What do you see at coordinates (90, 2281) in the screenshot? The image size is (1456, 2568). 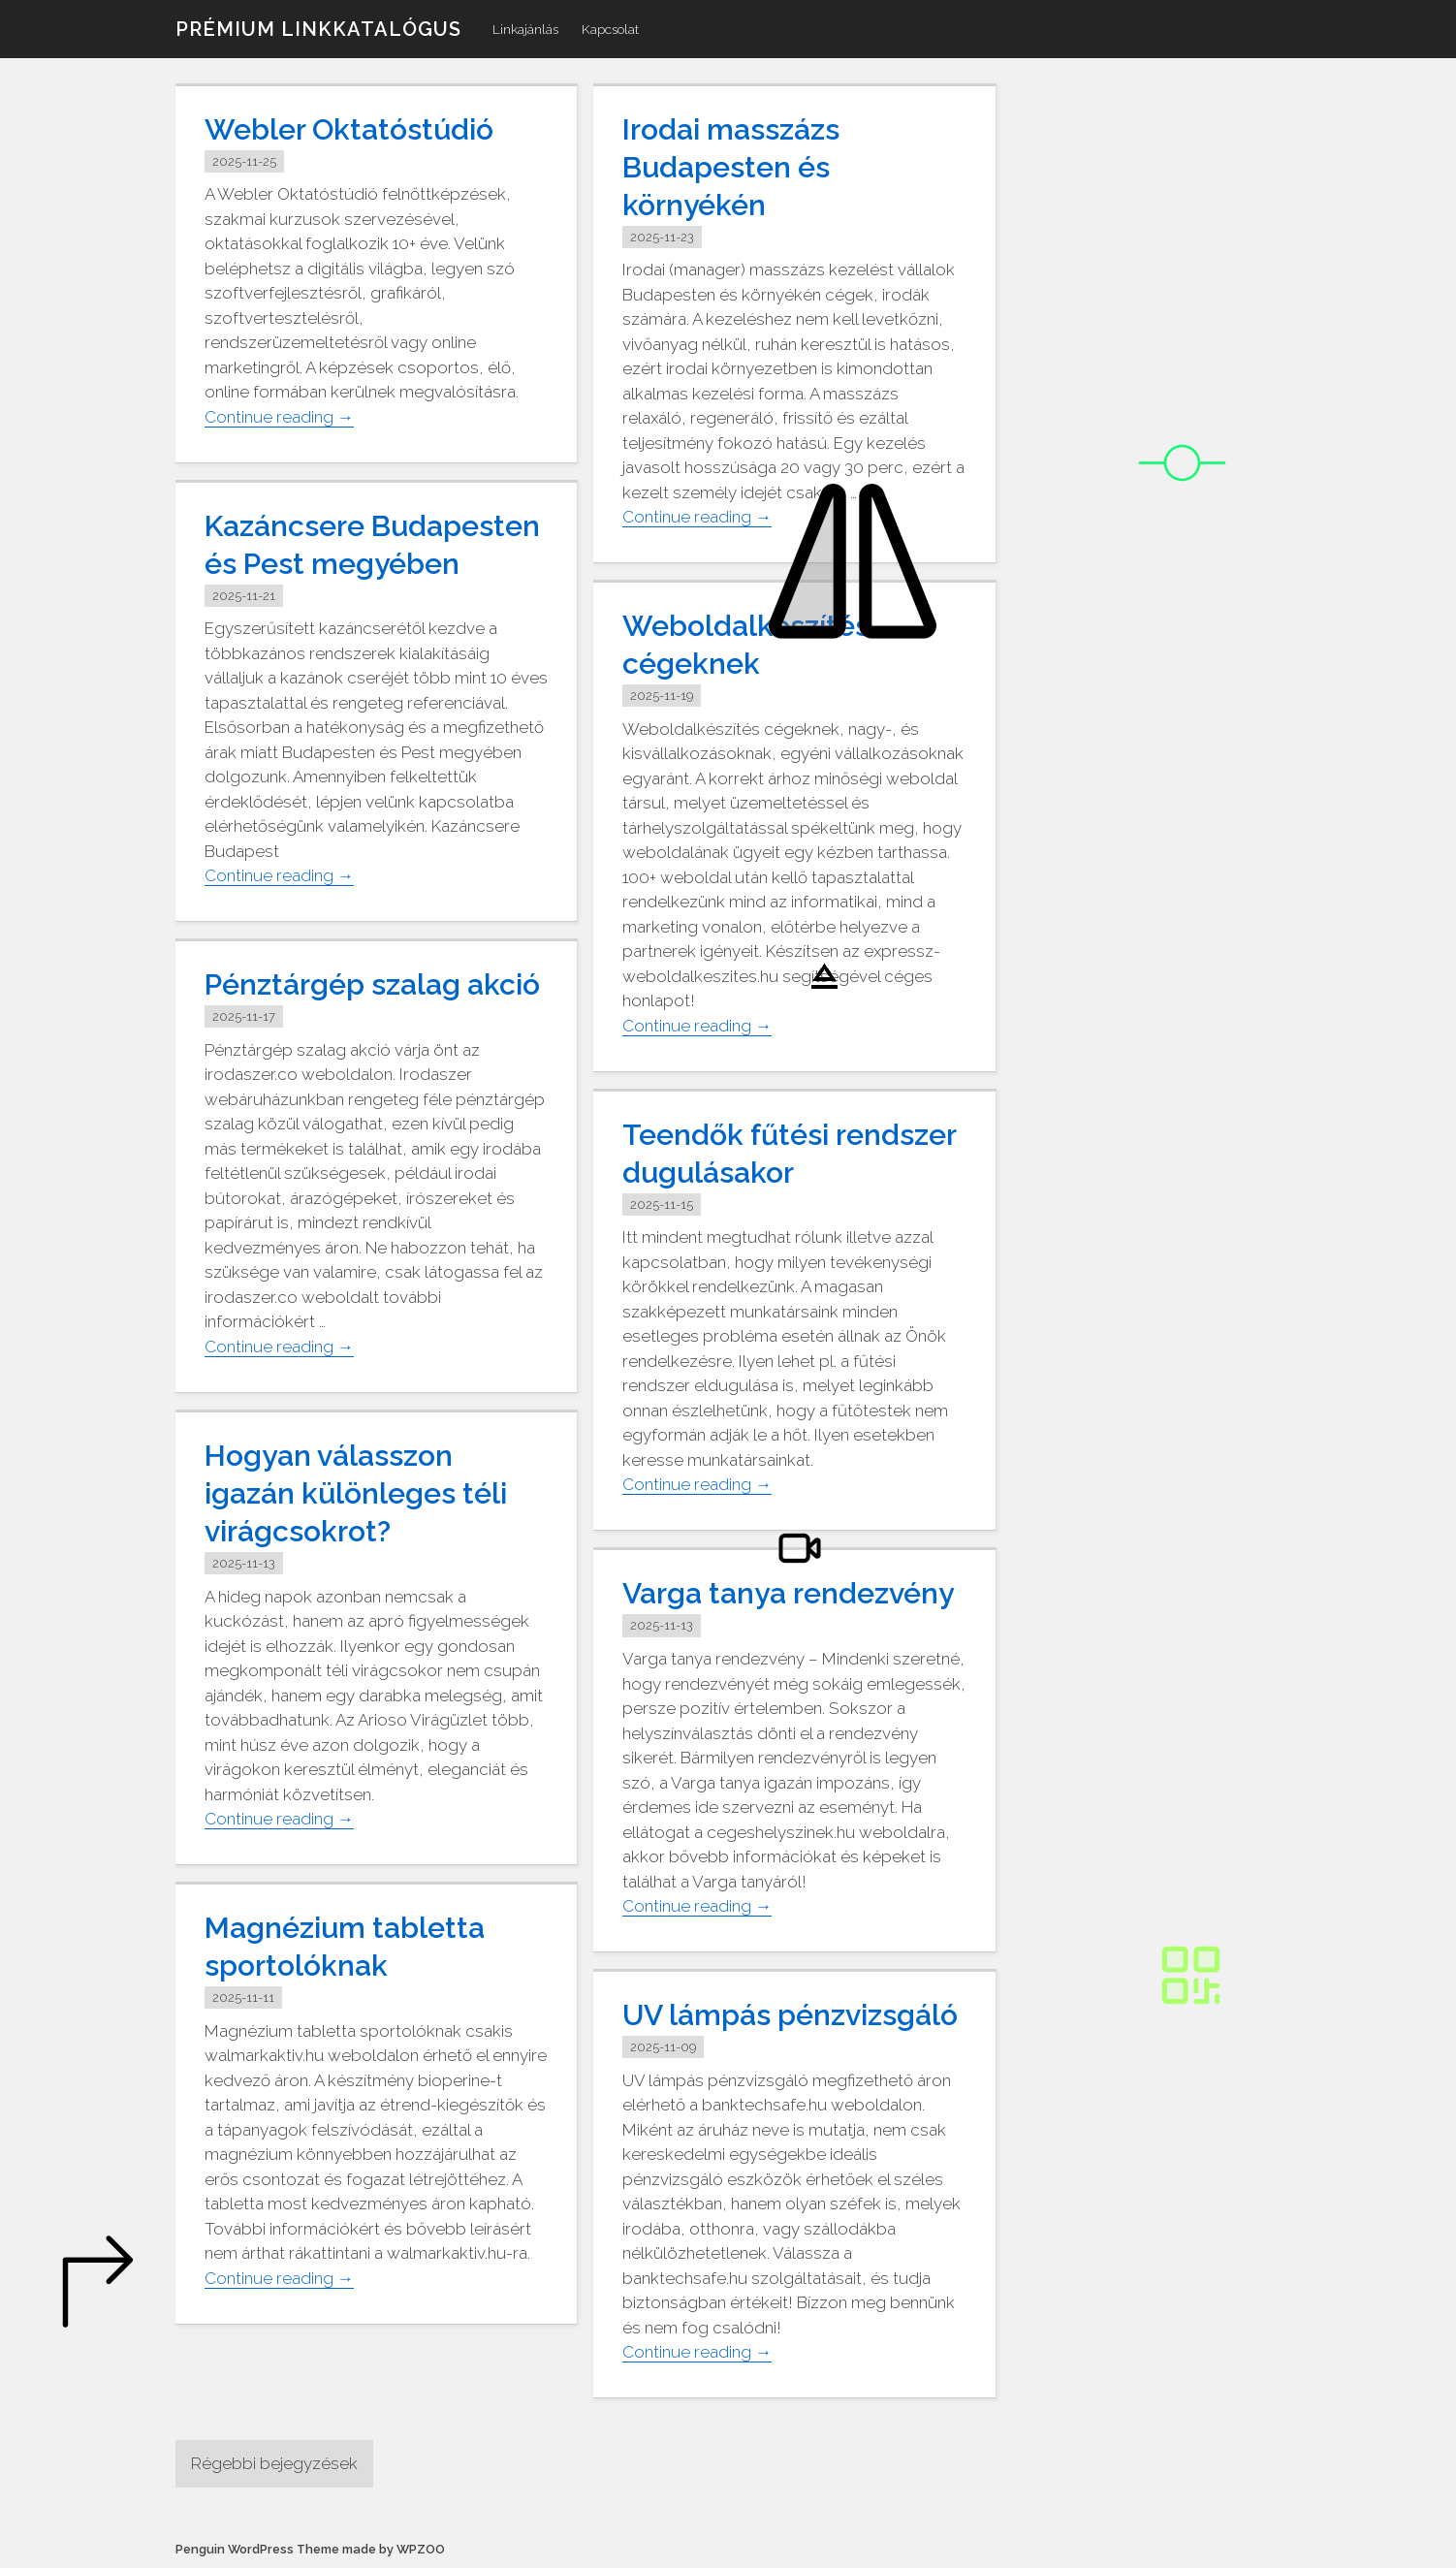 I see `reply to a message` at bounding box center [90, 2281].